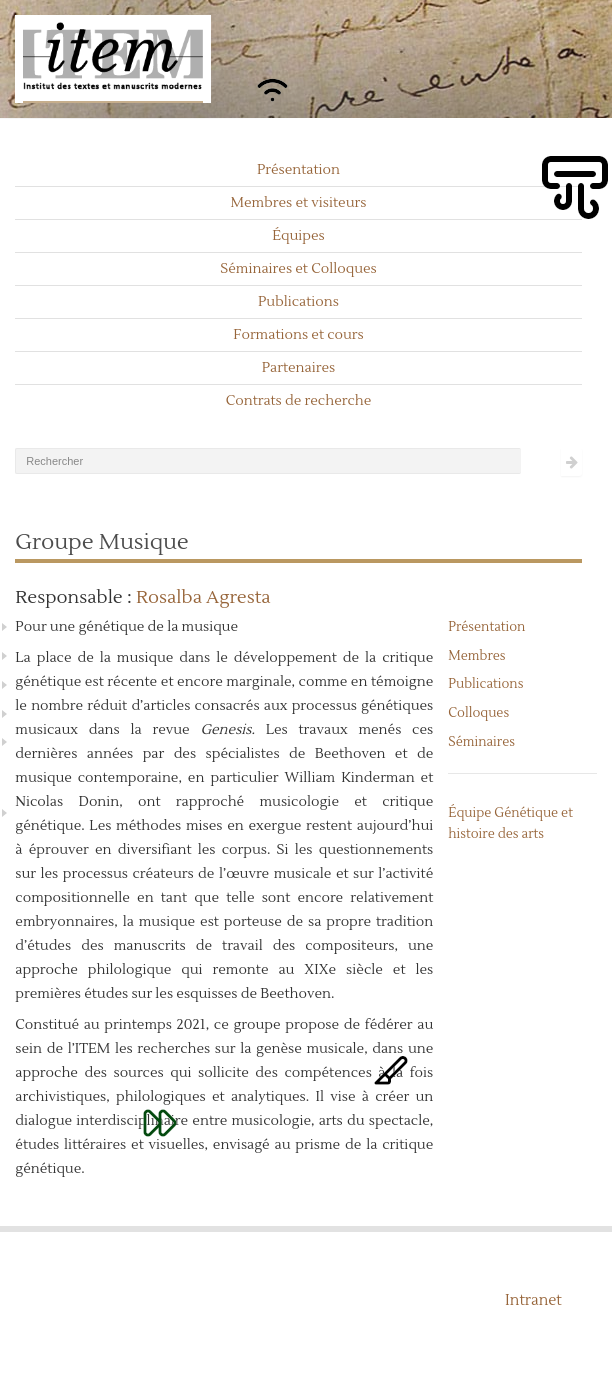  I want to click on adjust air conditioning or ventilation settings, so click(575, 186).